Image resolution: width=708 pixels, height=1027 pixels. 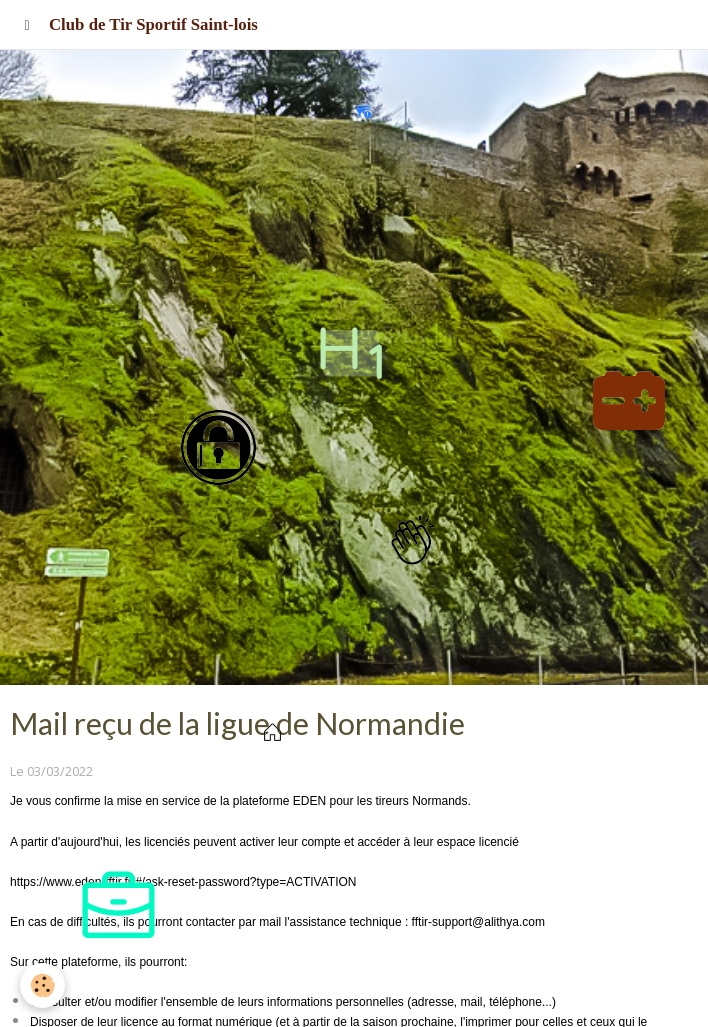 What do you see at coordinates (218, 447) in the screenshot?
I see `expeditedssl brand logo` at bounding box center [218, 447].